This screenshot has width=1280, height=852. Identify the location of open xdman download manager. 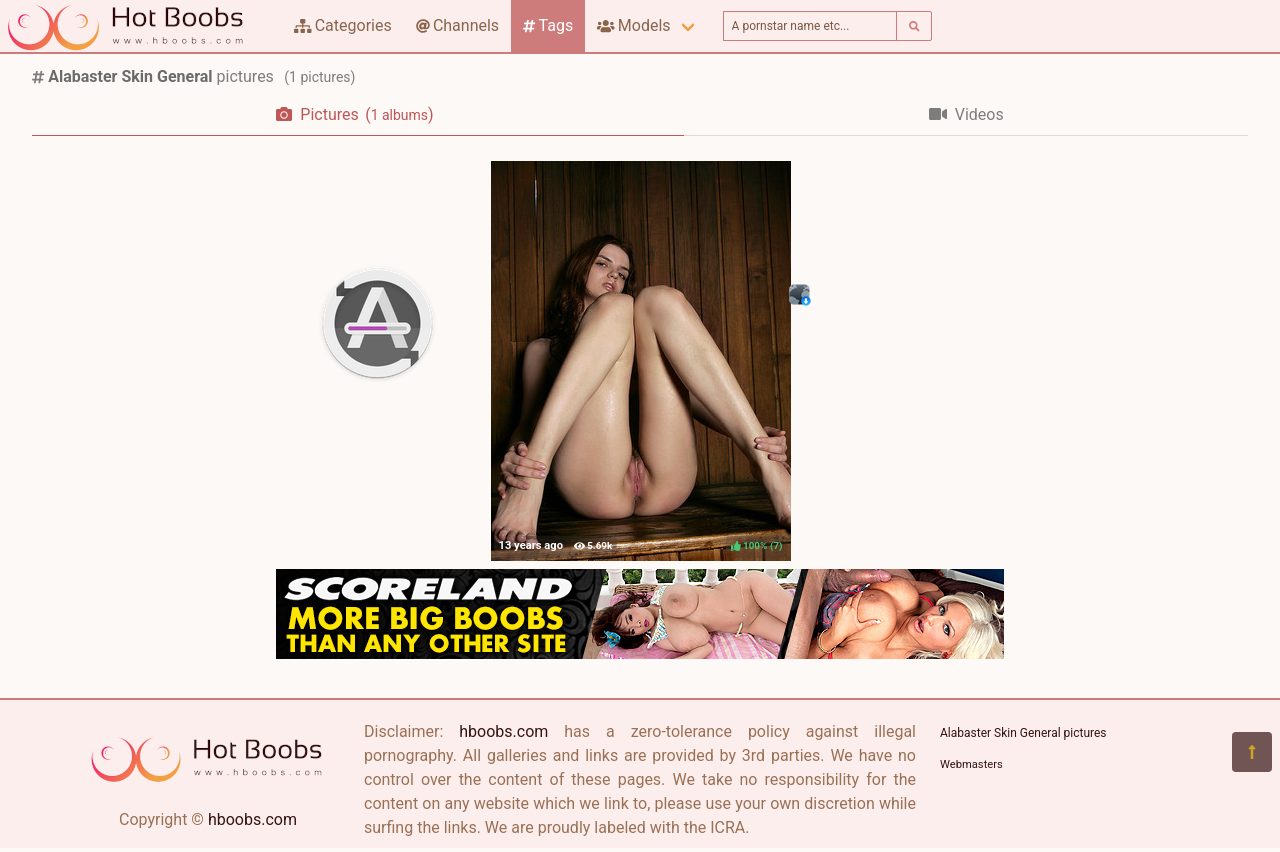
(799, 294).